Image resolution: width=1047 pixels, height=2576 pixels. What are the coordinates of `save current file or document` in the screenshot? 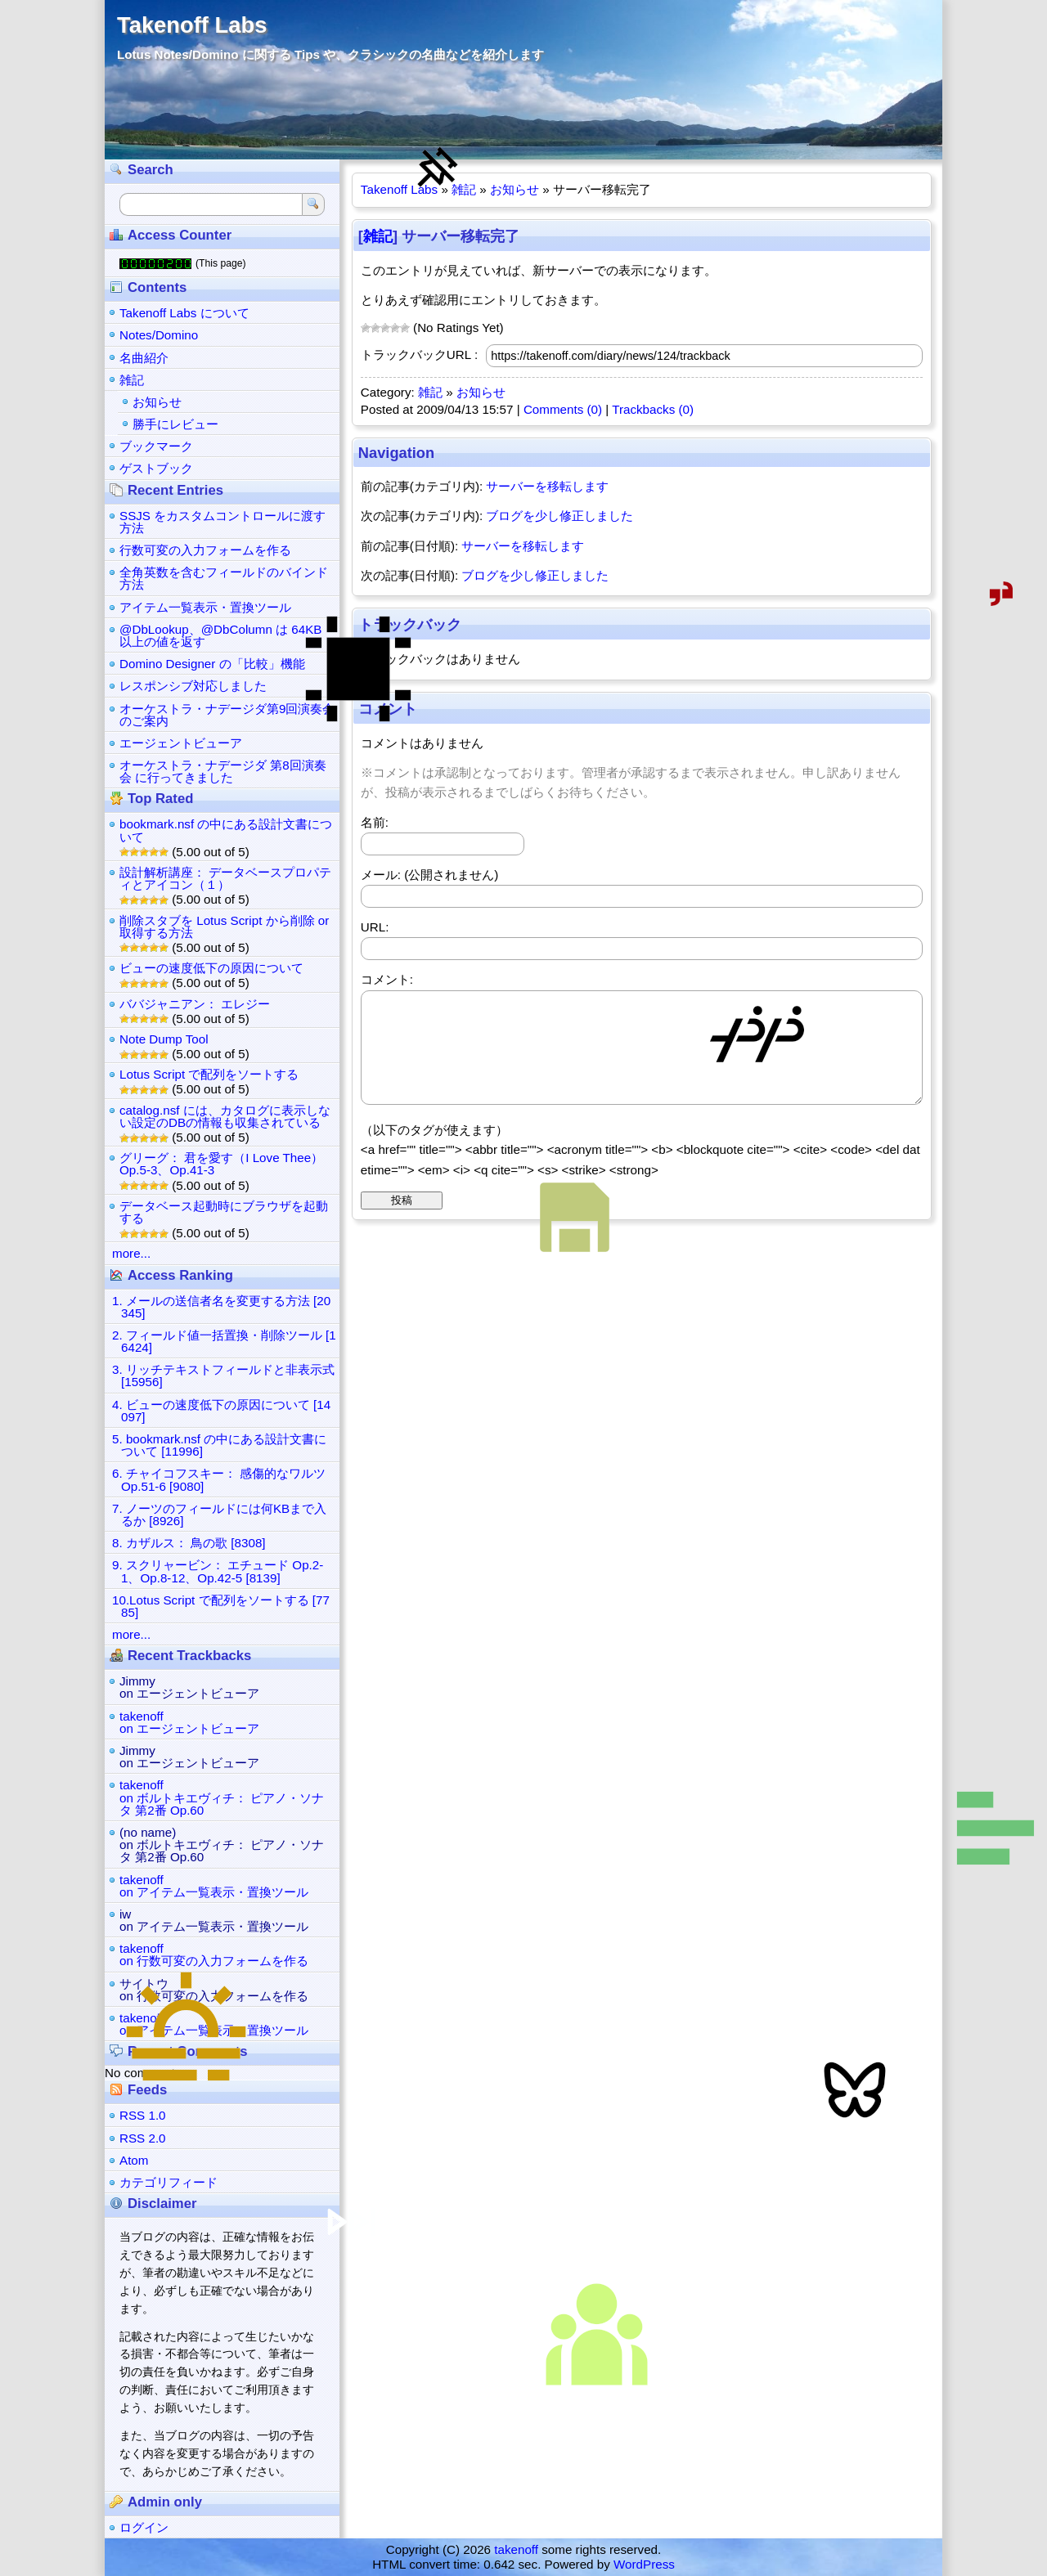 It's located at (574, 1217).